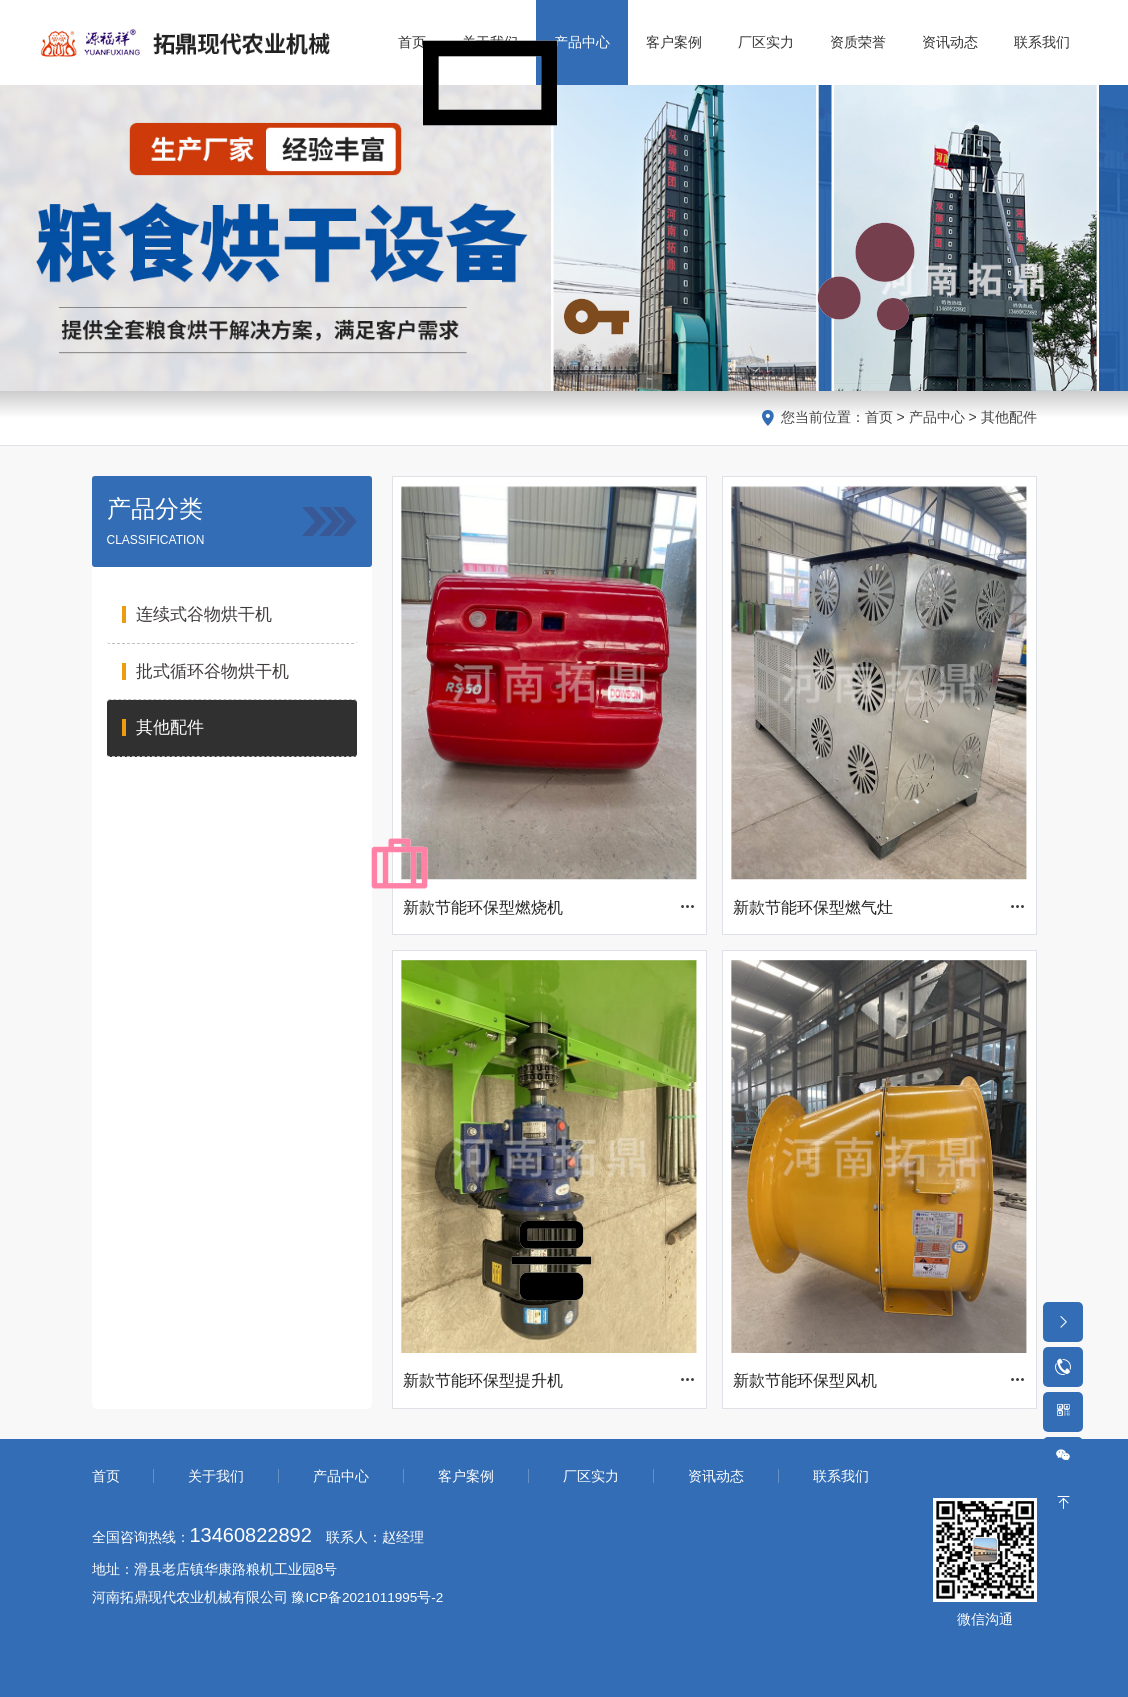 The image size is (1128, 1697). I want to click on view bubble chart data visualization, so click(871, 276).